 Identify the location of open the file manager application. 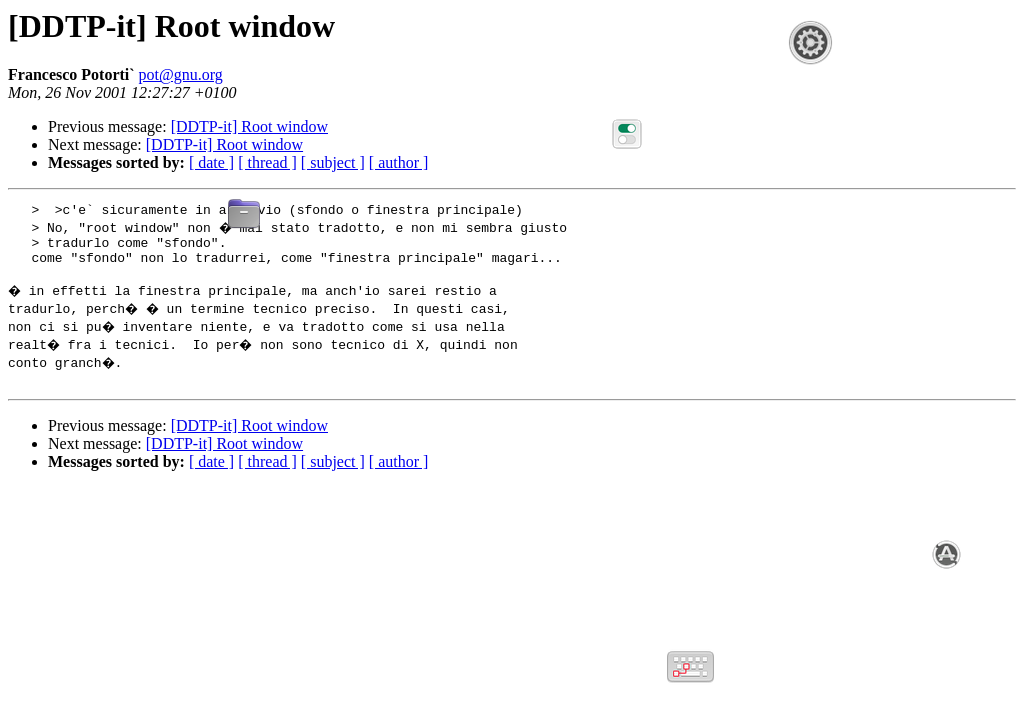
(244, 213).